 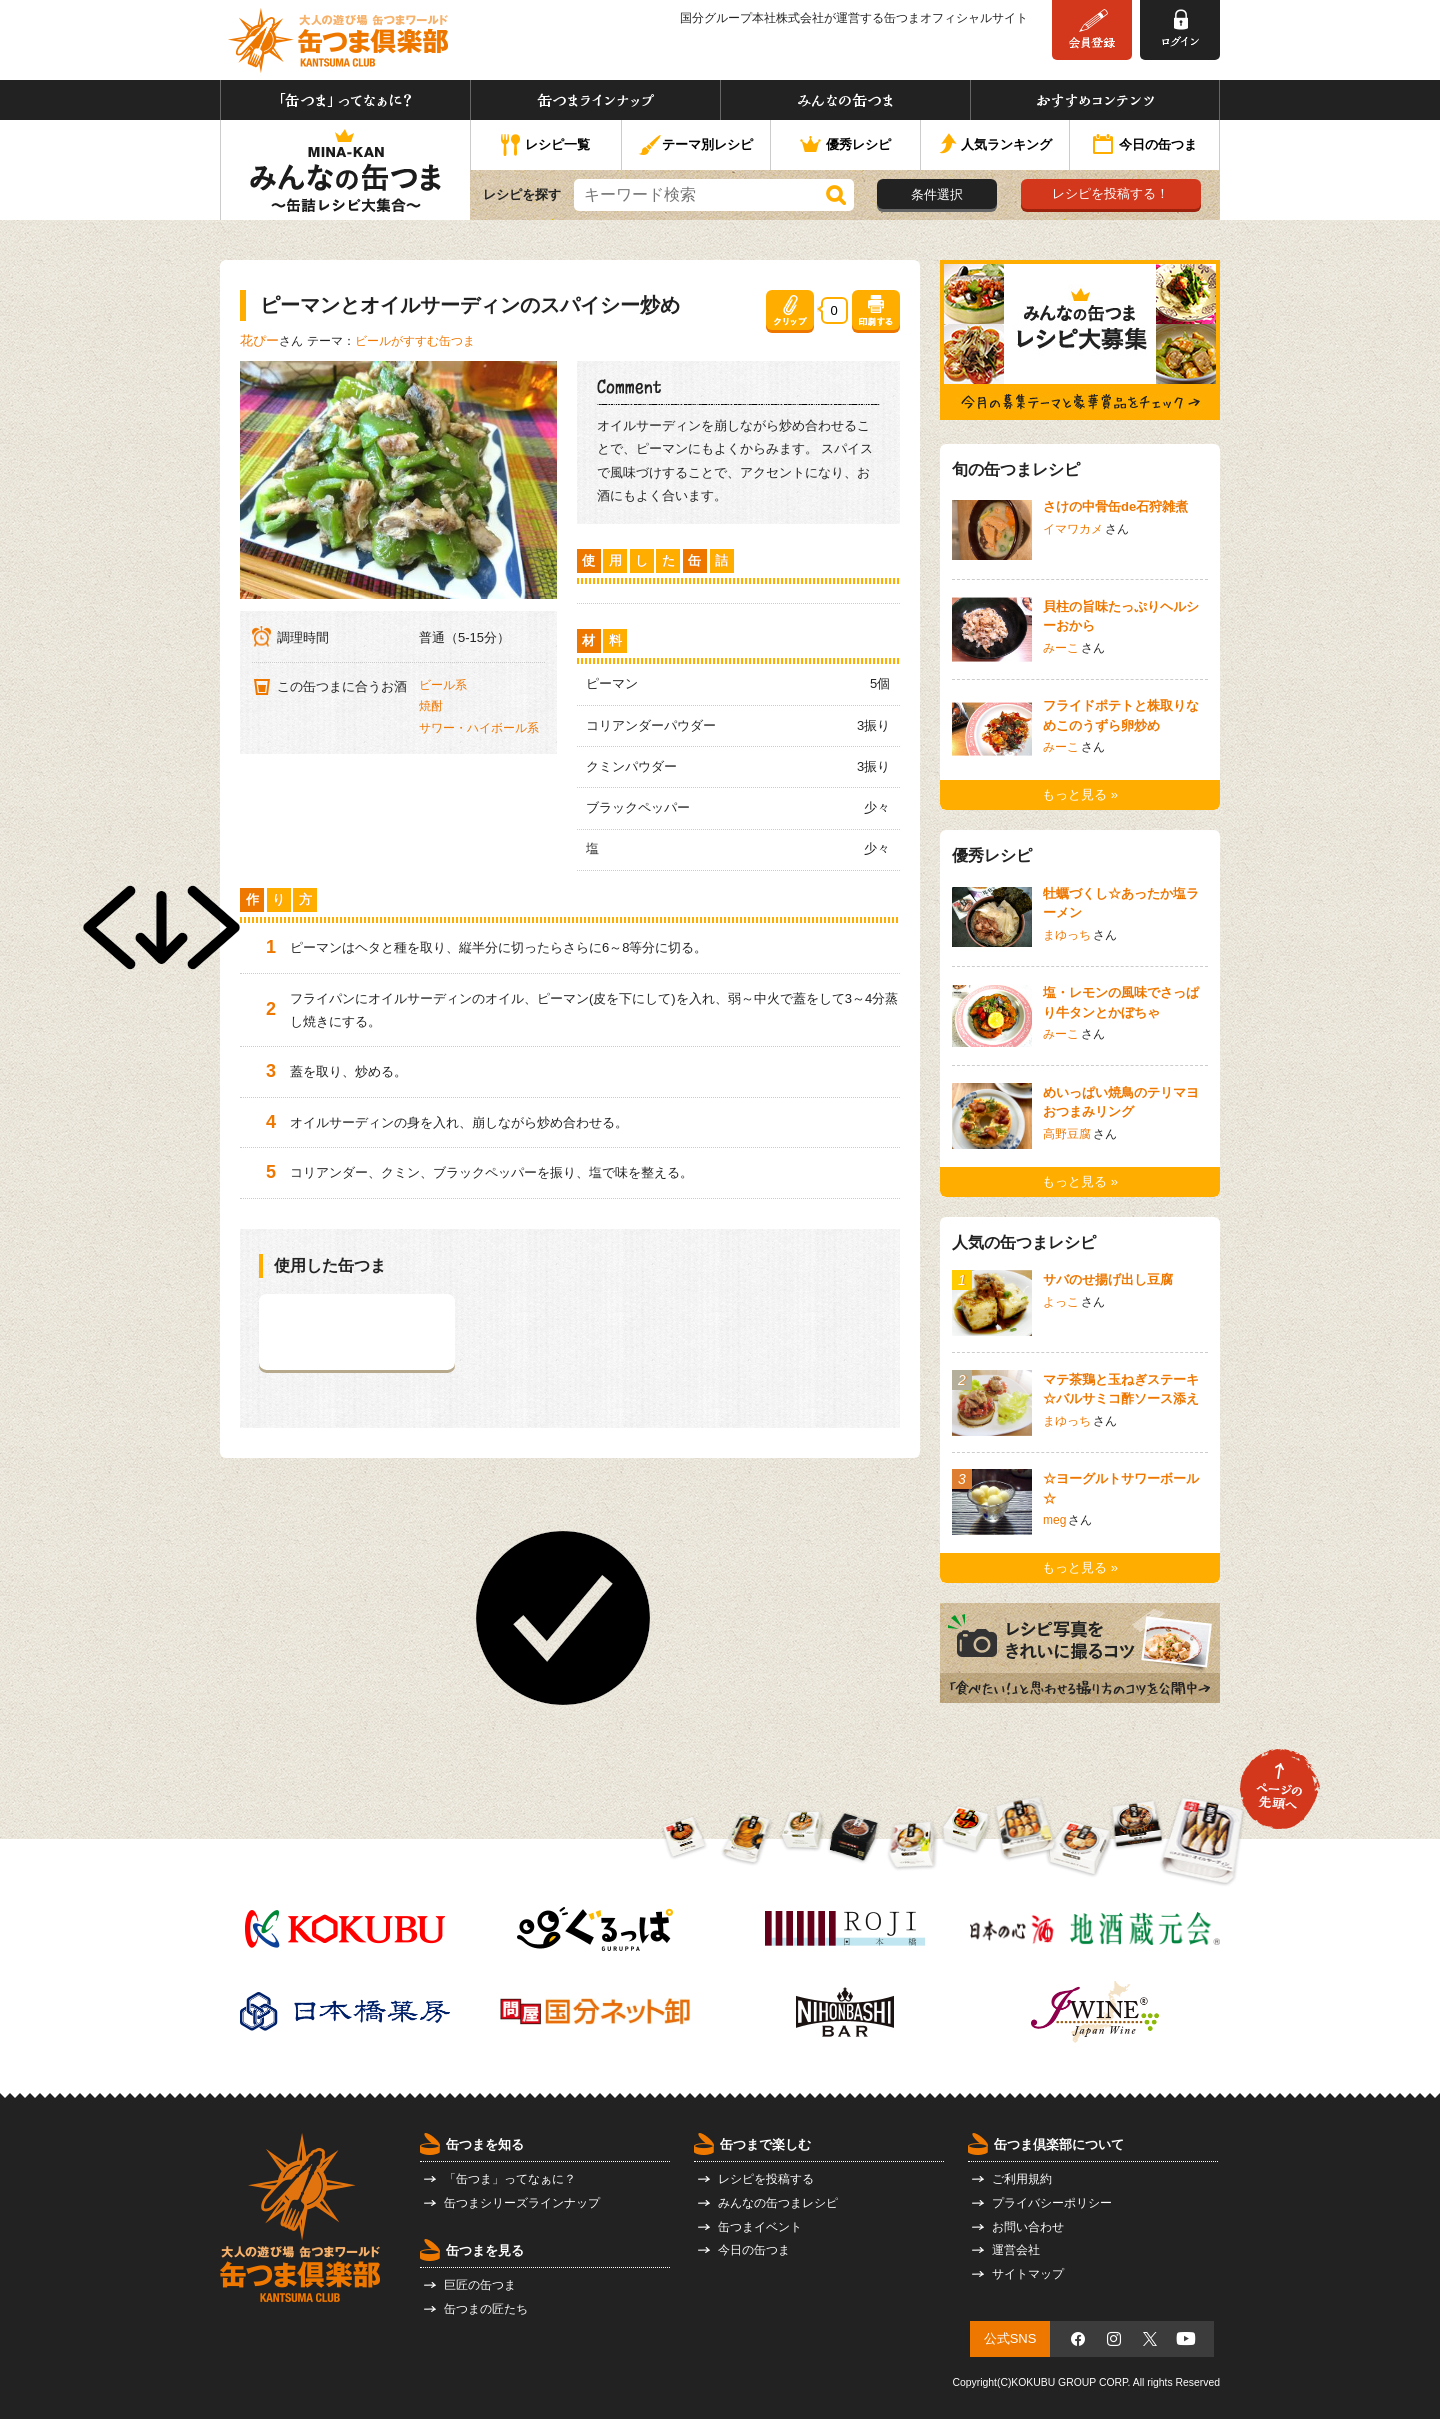 What do you see at coordinates (161, 927) in the screenshot?
I see `download source code or script files` at bounding box center [161, 927].